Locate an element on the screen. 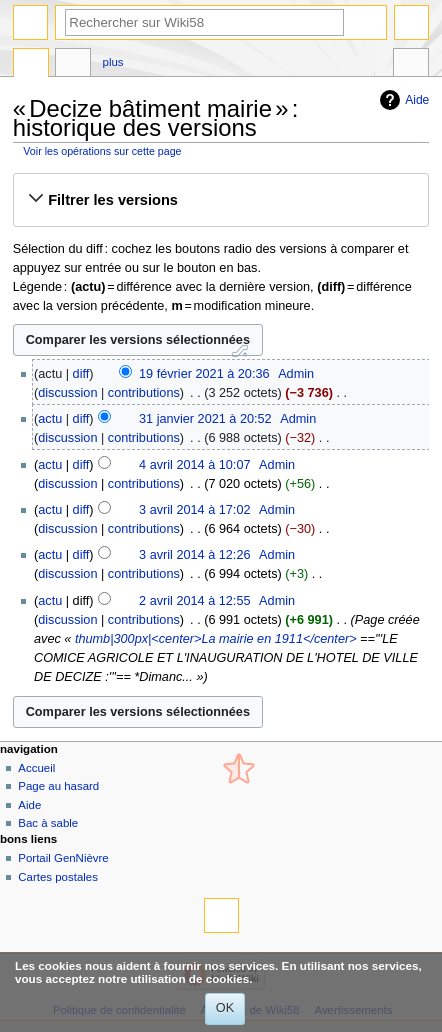 The image size is (442, 1032). indicates escalator going up is located at coordinates (240, 351).